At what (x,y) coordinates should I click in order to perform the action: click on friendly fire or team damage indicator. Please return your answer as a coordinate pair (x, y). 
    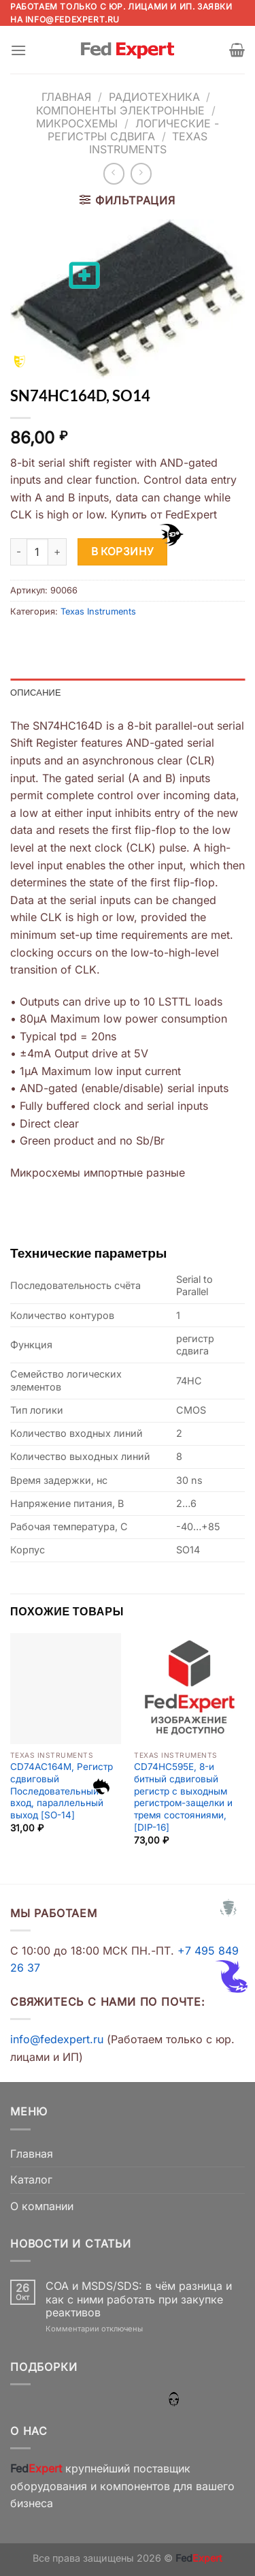
    Looking at the image, I should click on (231, 1976).